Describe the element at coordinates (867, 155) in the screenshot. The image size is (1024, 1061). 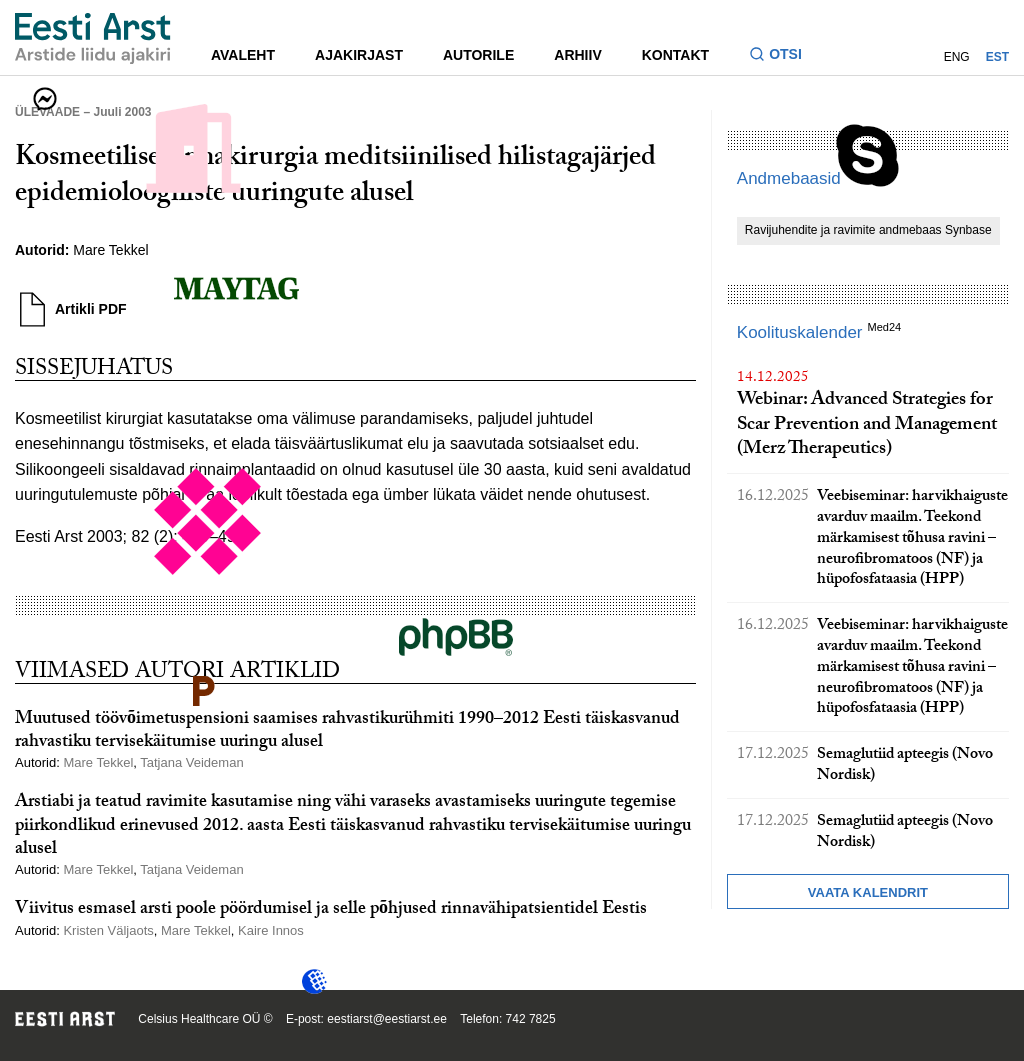
I see `open skype app` at that location.